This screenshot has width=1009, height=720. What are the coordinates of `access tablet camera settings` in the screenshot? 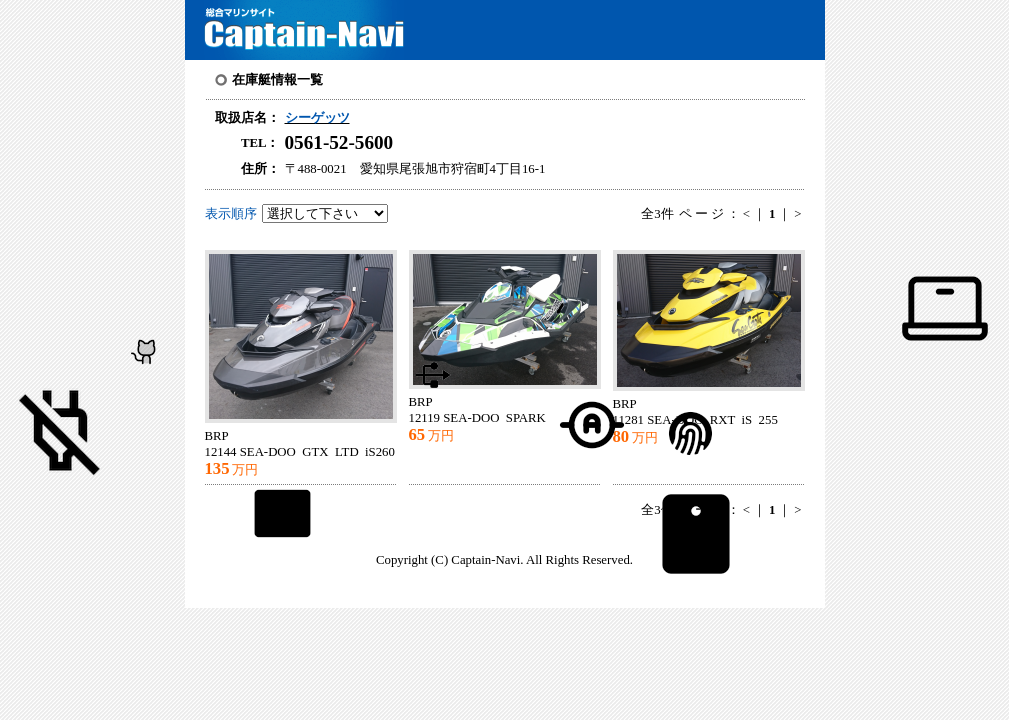 It's located at (696, 534).